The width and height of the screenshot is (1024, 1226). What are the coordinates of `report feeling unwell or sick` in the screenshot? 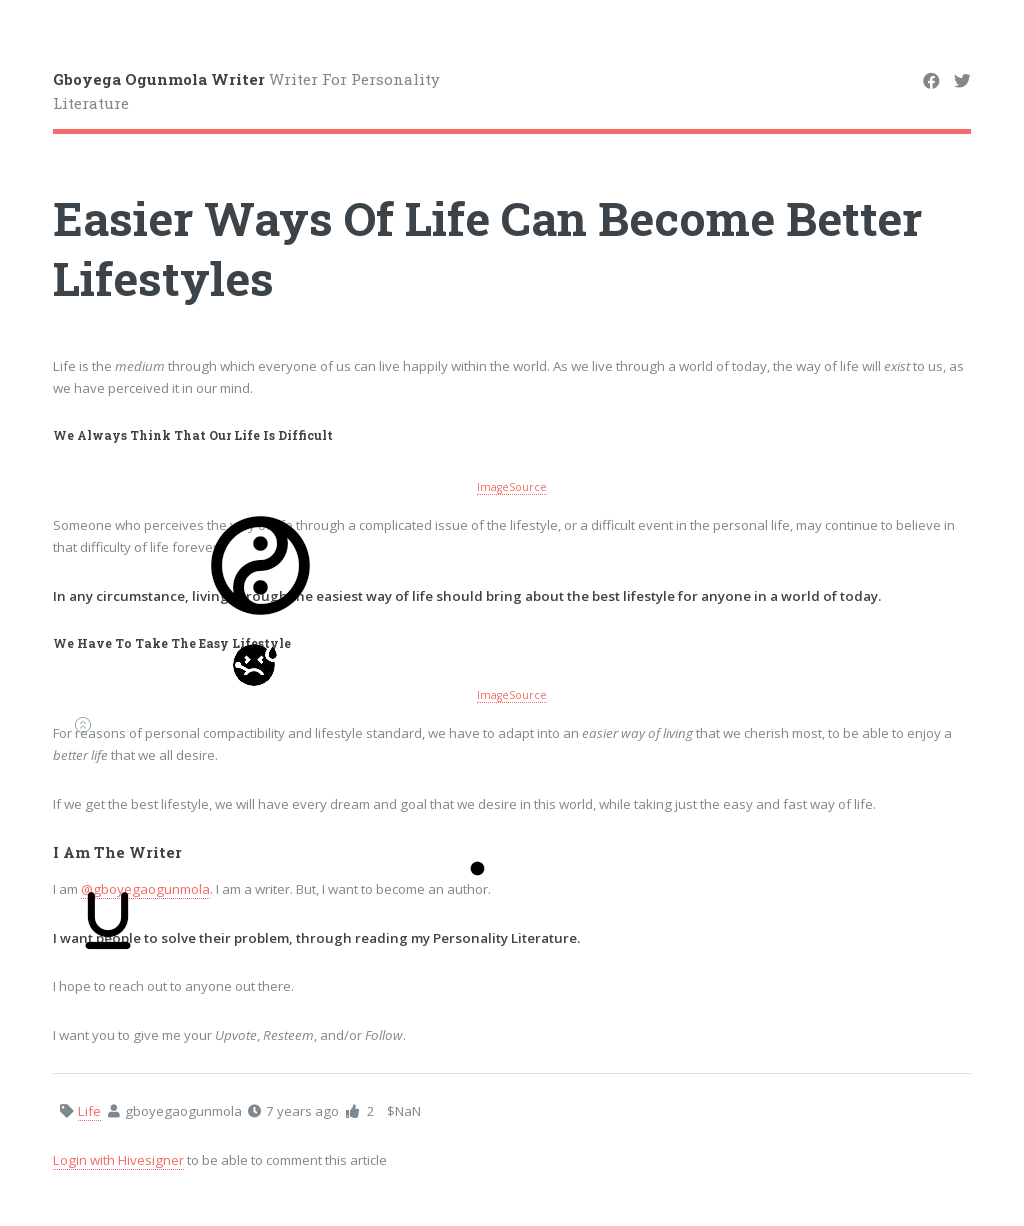 It's located at (254, 665).